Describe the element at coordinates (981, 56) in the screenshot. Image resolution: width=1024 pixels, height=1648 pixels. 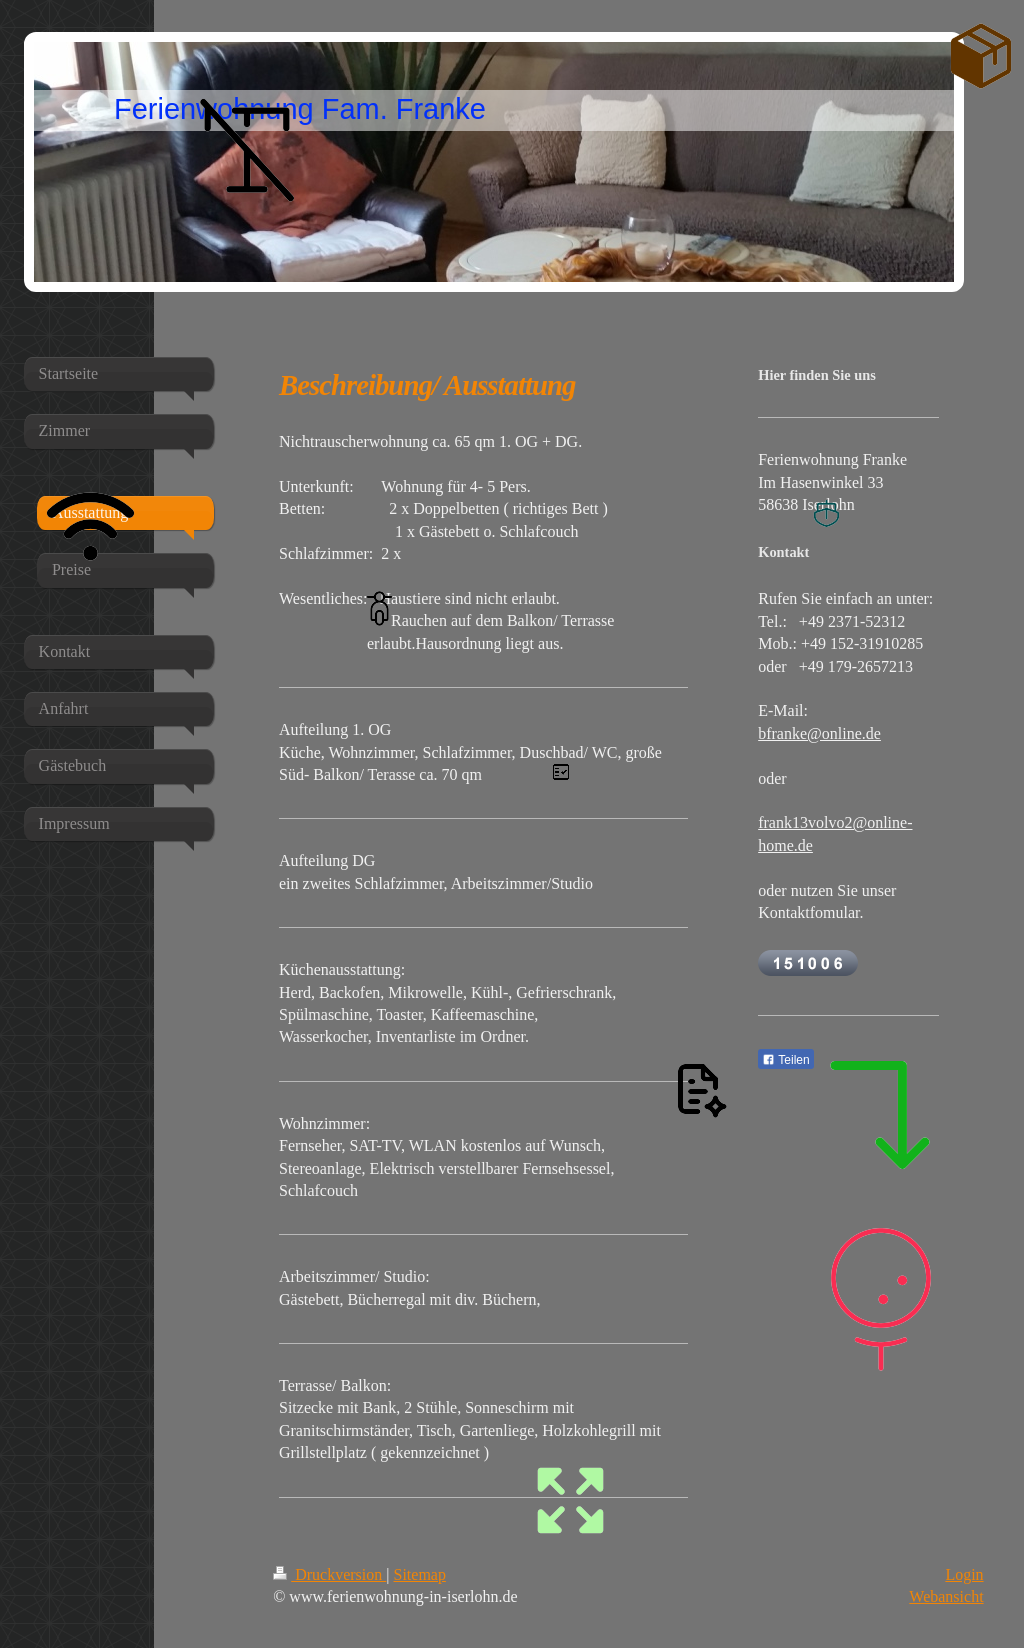
I see `view package or shipment details` at that location.